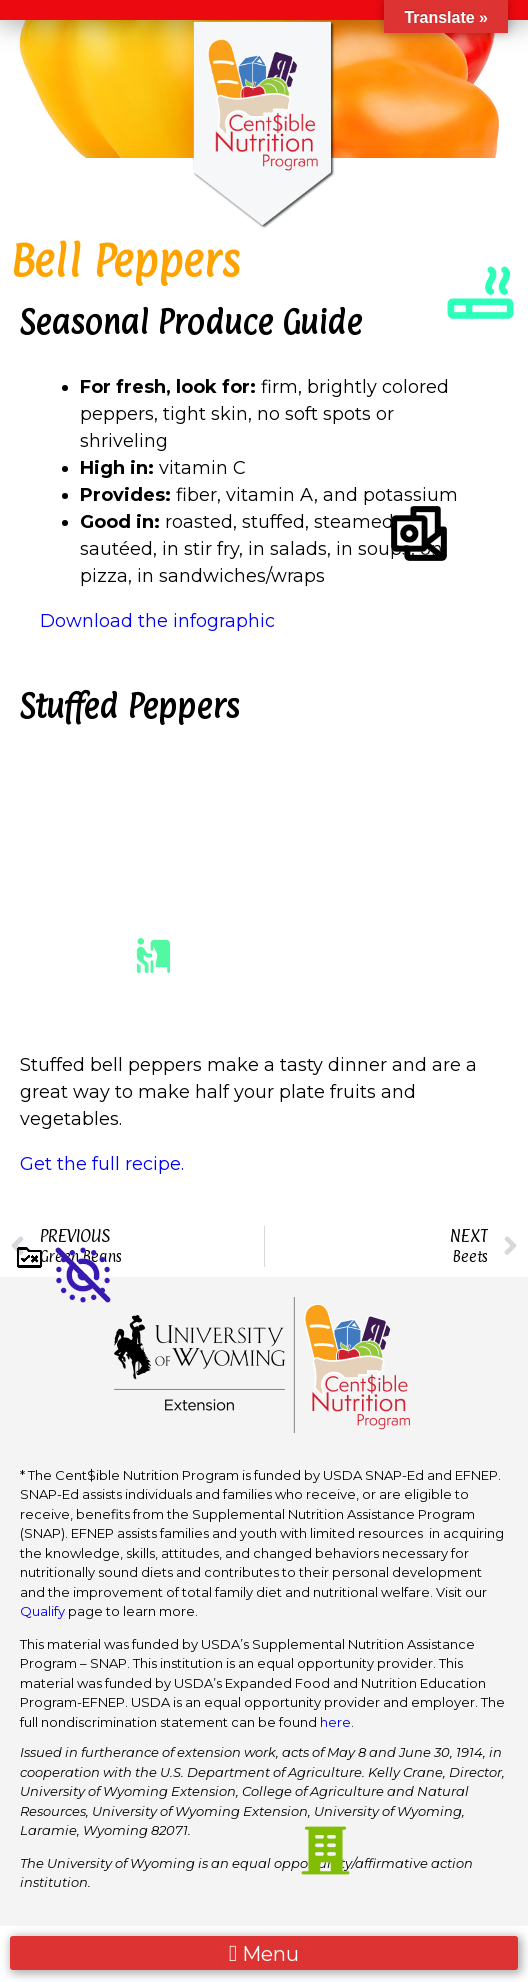 This screenshot has width=528, height=1982. I want to click on indicates a designated smoking area, so click(480, 299).